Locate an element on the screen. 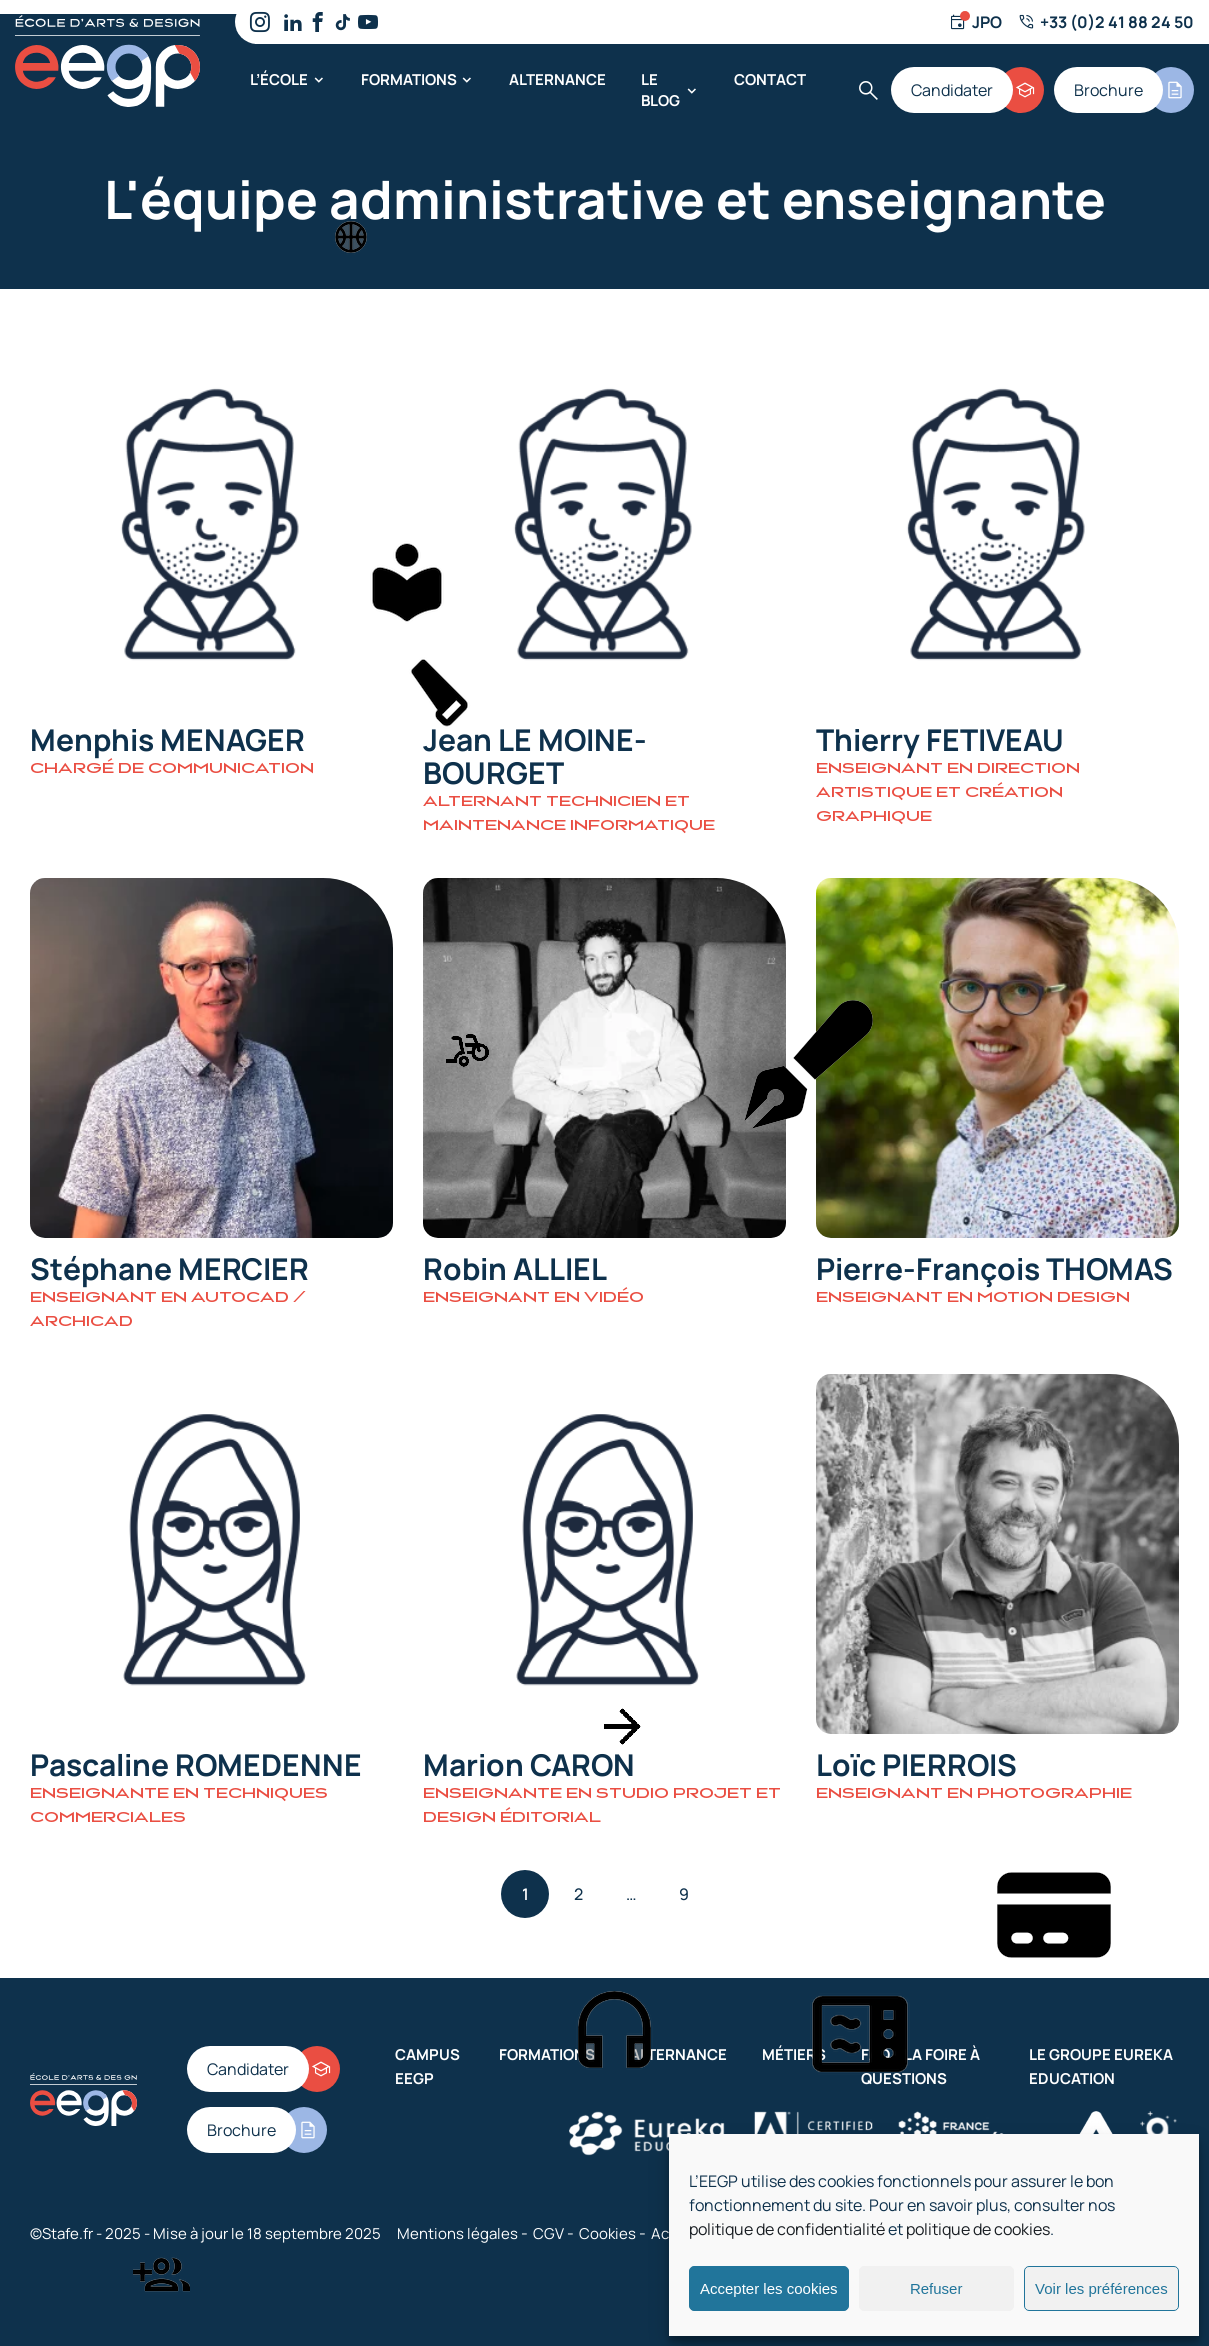 This screenshot has height=2346, width=1209. find carpentry or woodworking services is located at coordinates (440, 693).